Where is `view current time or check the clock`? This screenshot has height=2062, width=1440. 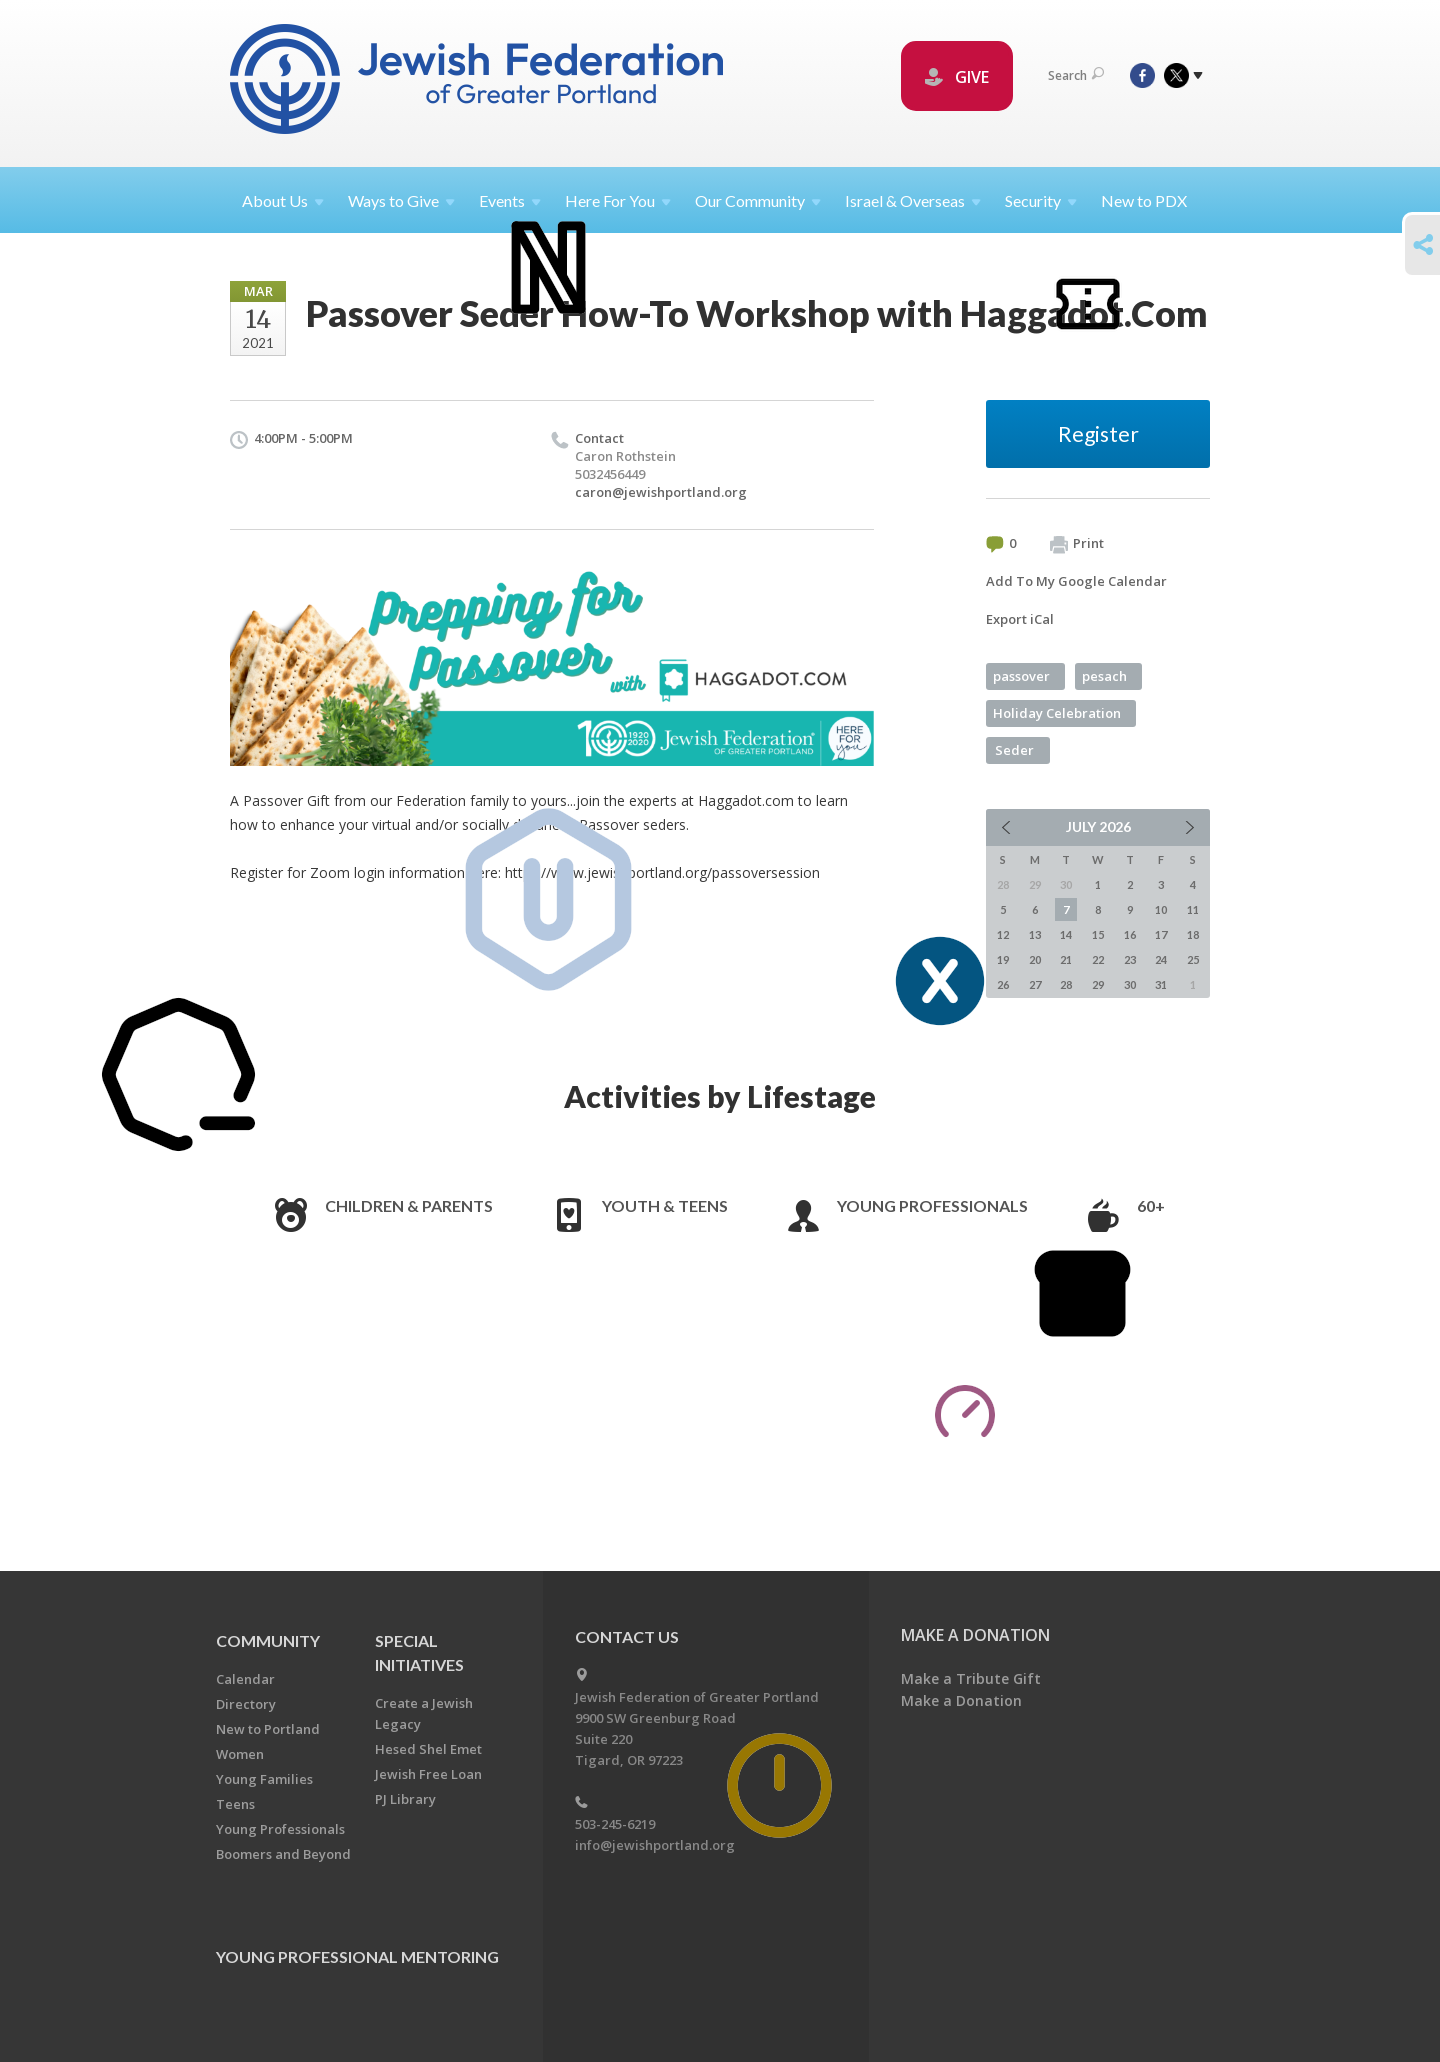 view current time or check the clock is located at coordinates (779, 1785).